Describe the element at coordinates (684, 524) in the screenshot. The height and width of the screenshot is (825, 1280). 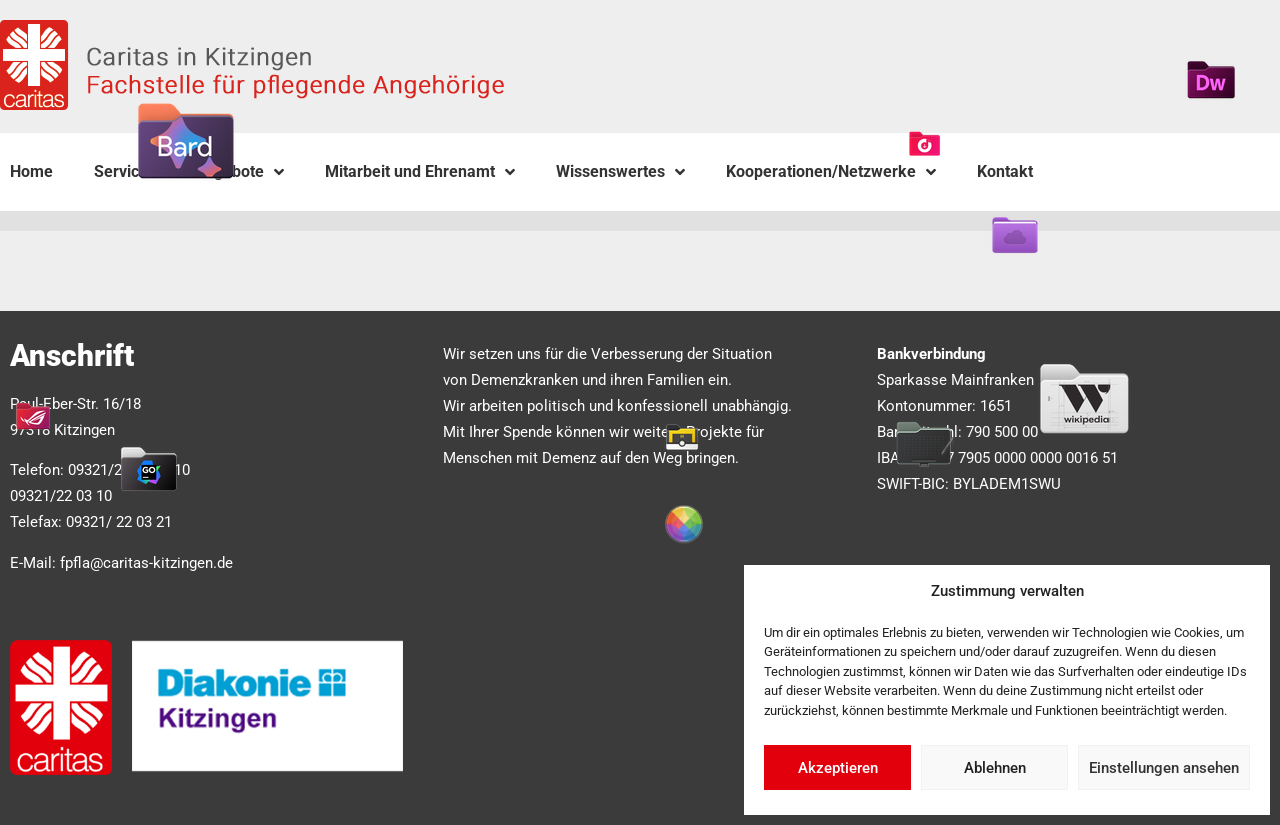
I see `access color management settings` at that location.